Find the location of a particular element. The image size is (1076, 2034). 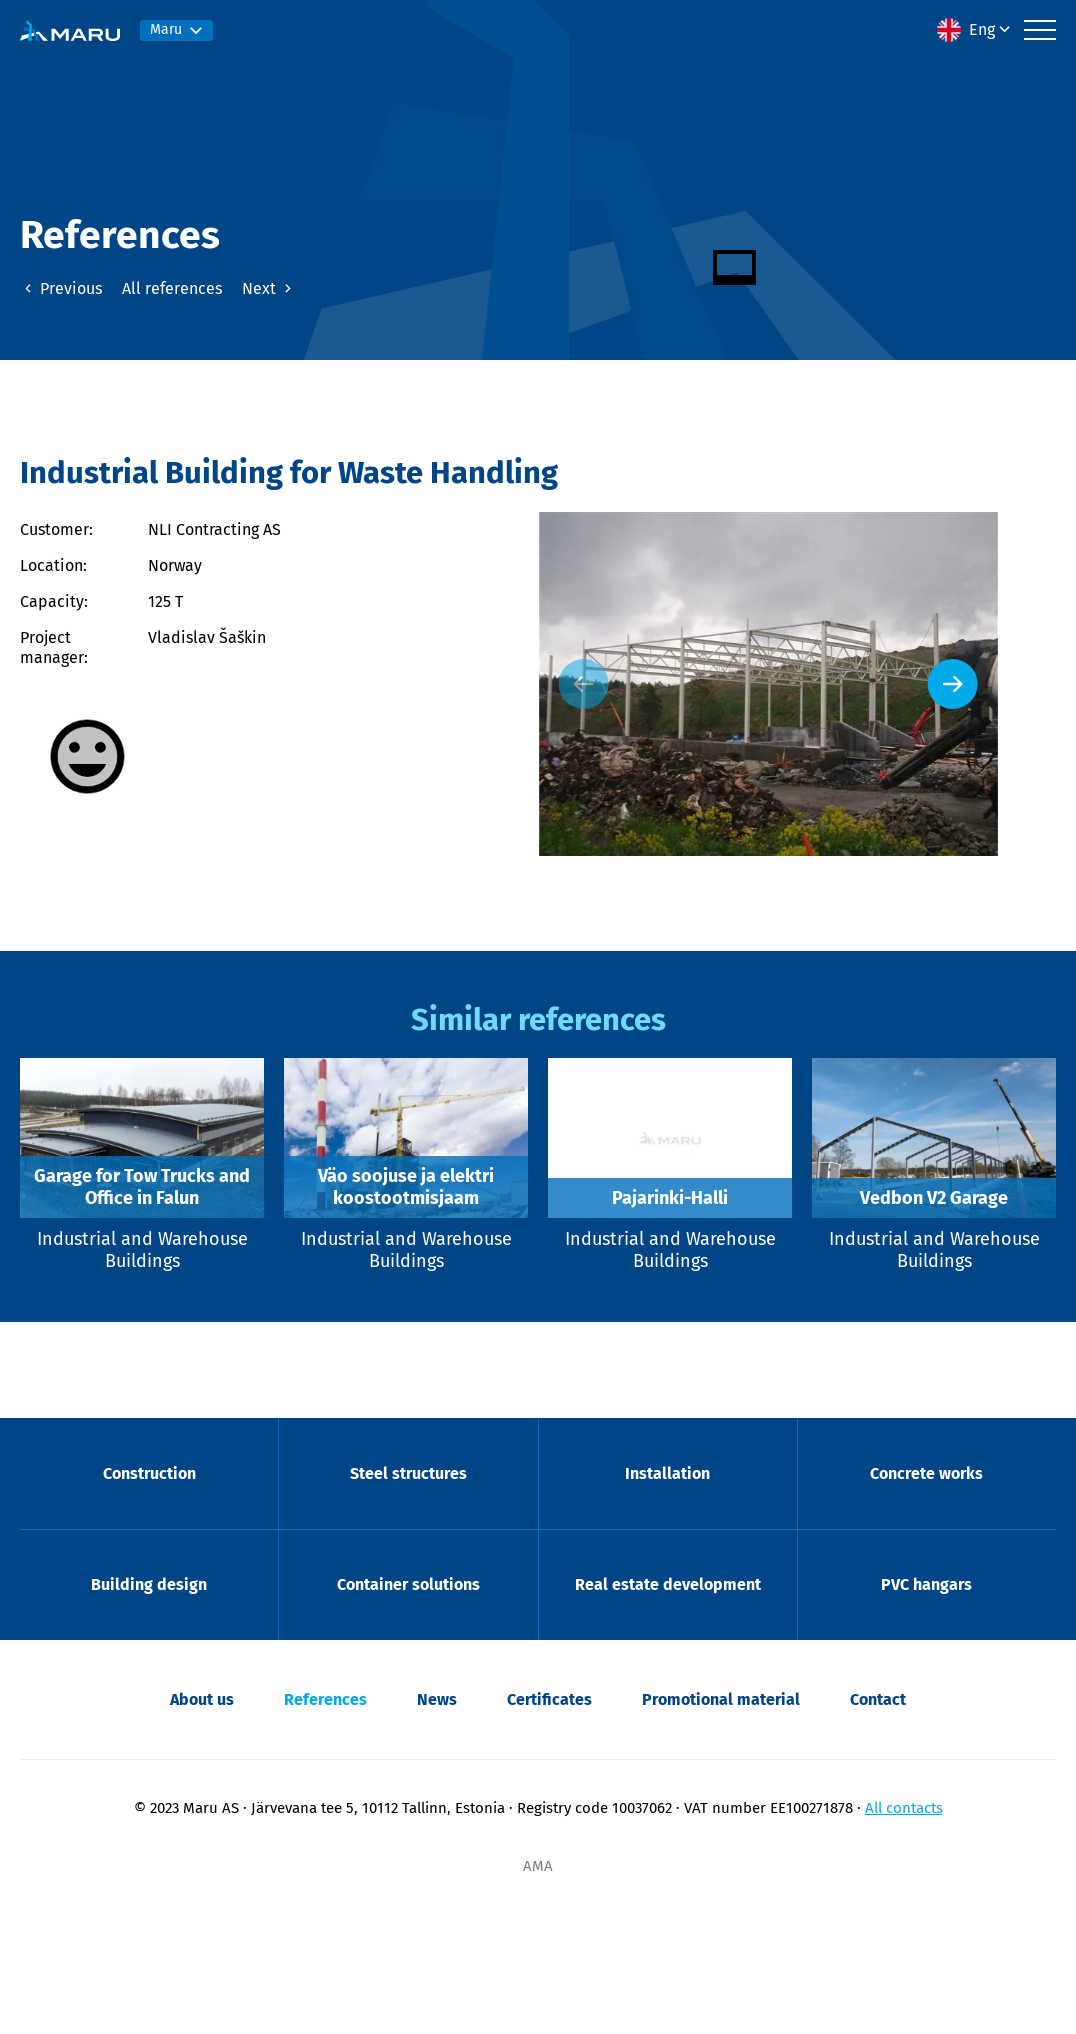

video player with caption or subtitle bar is located at coordinates (734, 267).